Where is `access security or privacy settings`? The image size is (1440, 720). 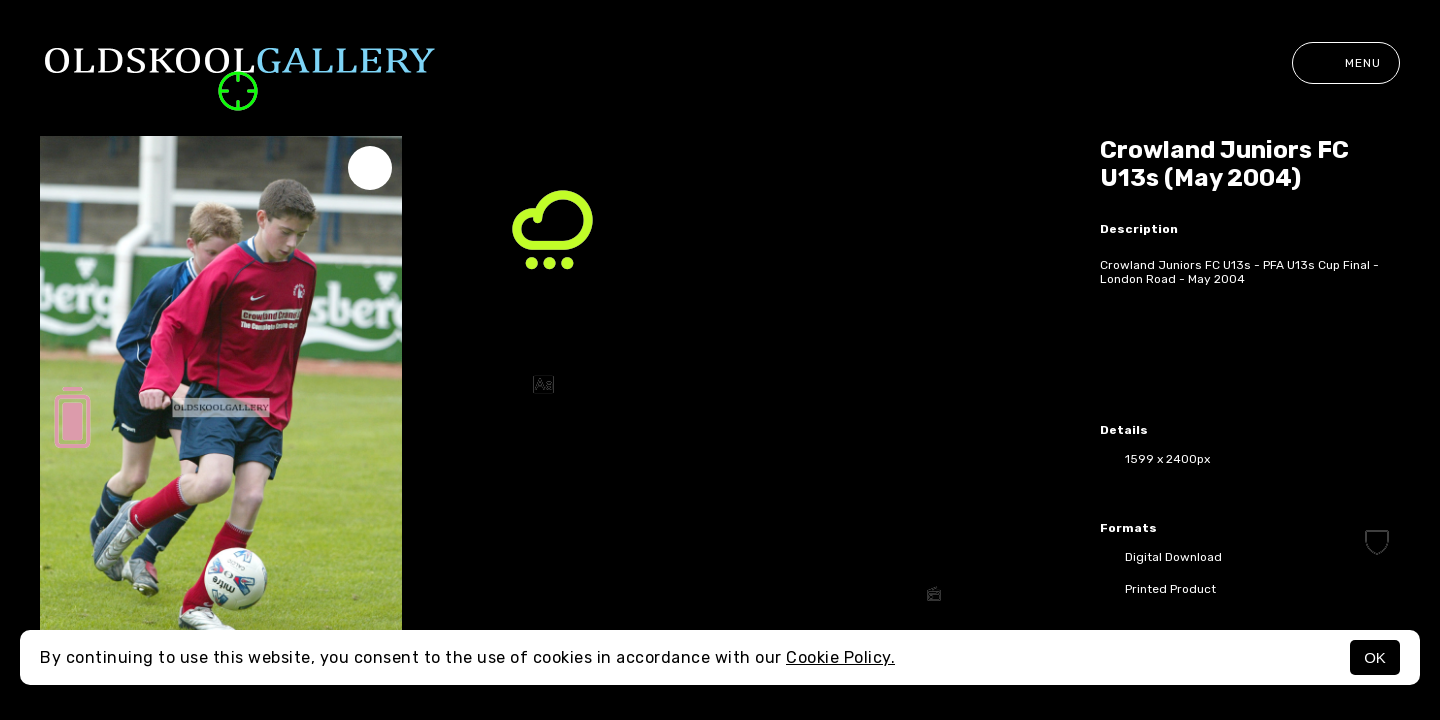
access security or privacy settings is located at coordinates (1377, 541).